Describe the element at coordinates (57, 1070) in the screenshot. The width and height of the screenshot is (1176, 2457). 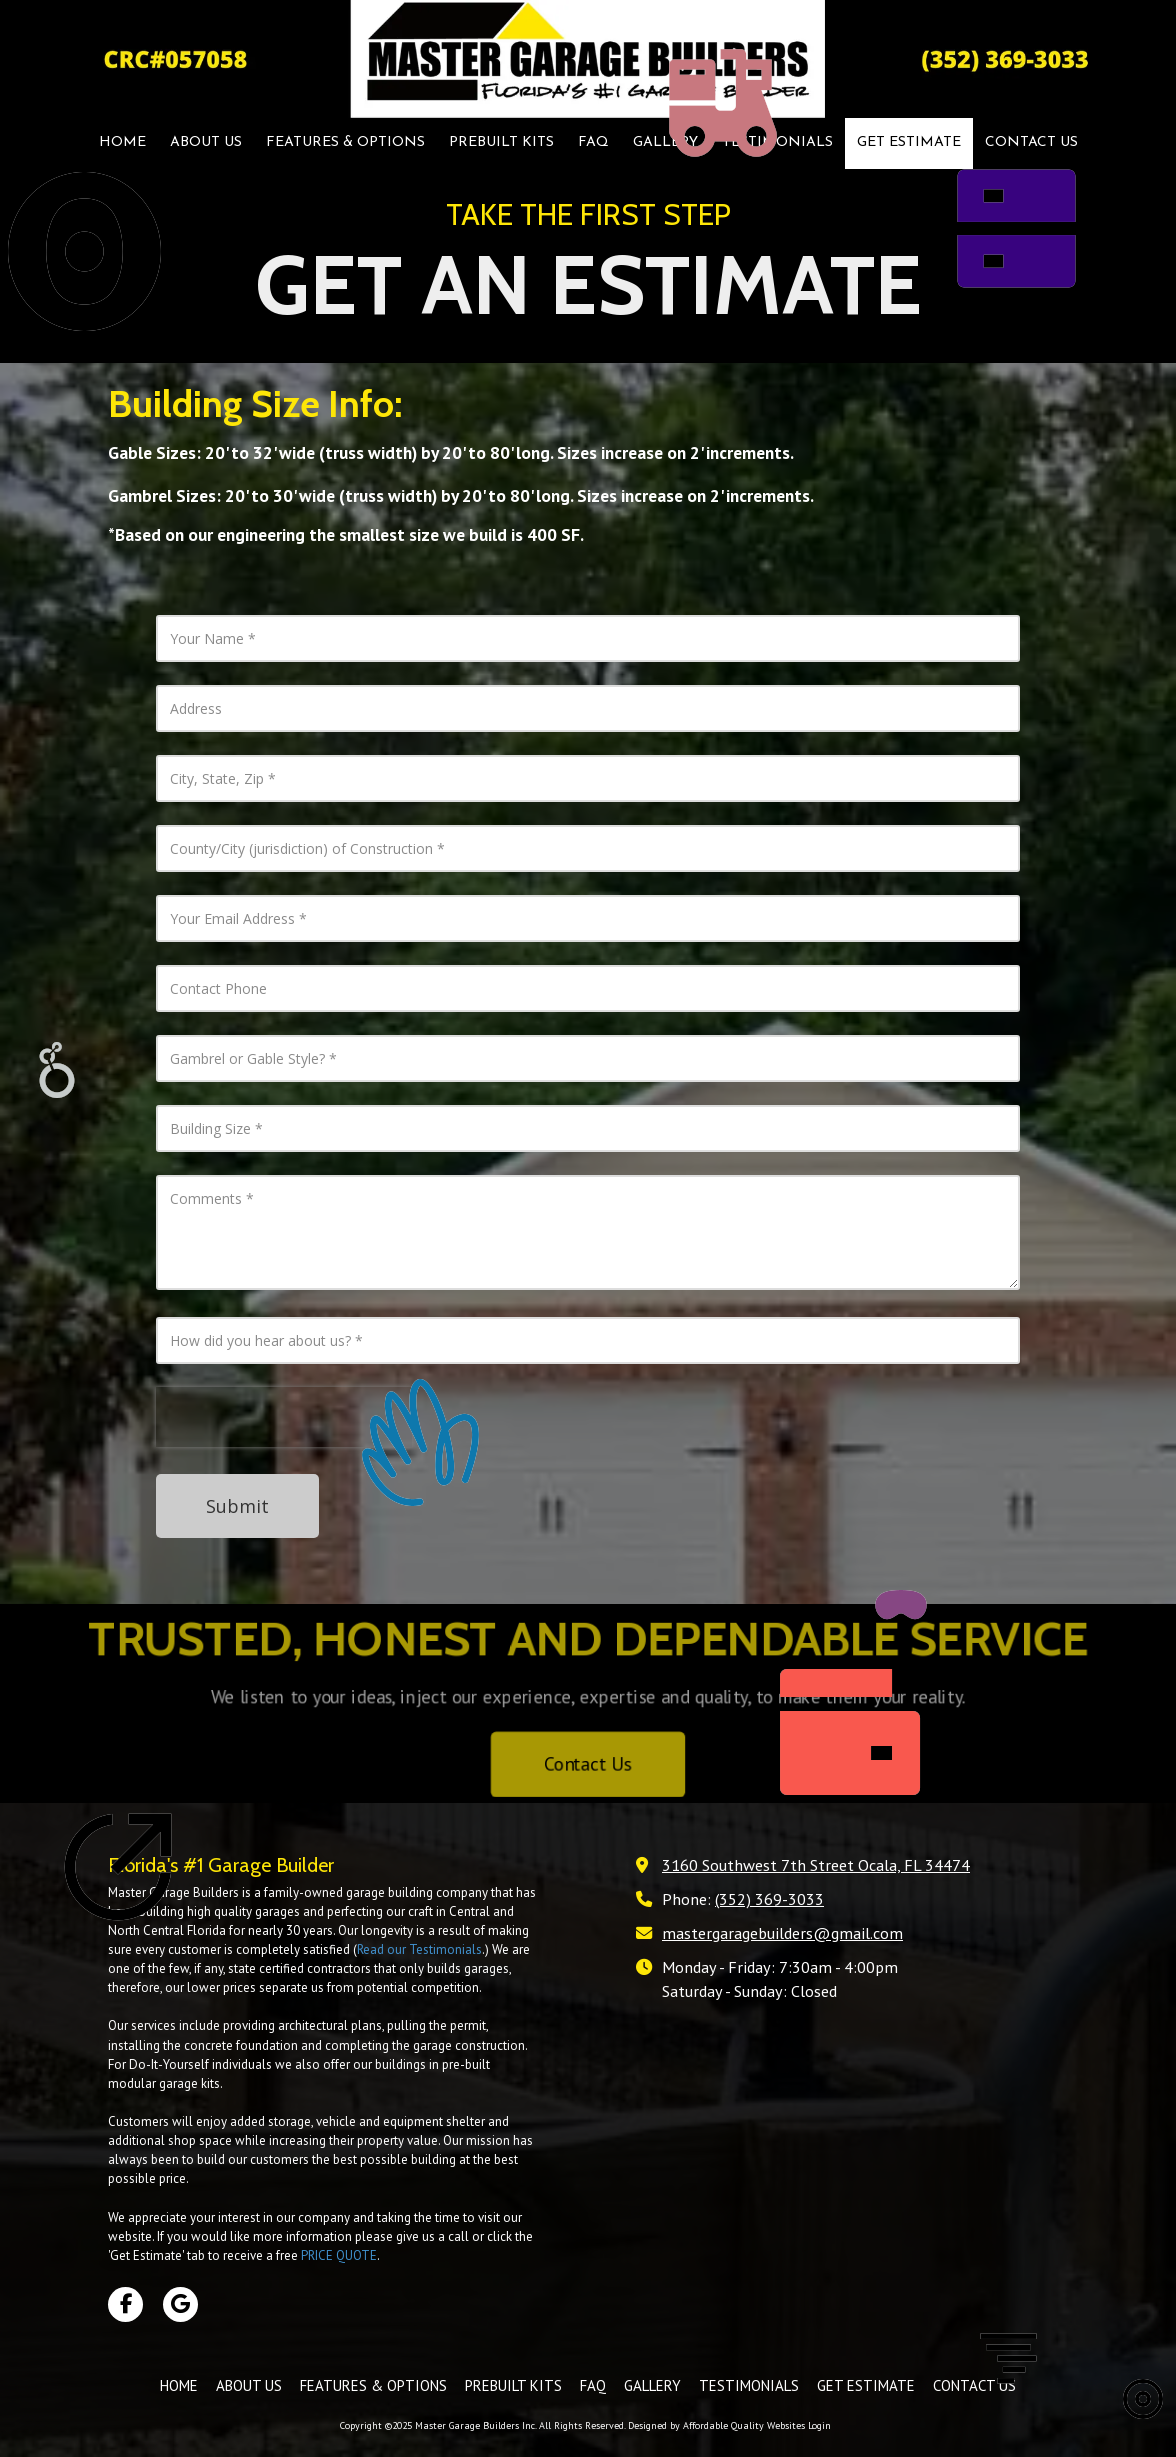
I see `open looker data analytics platform` at that location.